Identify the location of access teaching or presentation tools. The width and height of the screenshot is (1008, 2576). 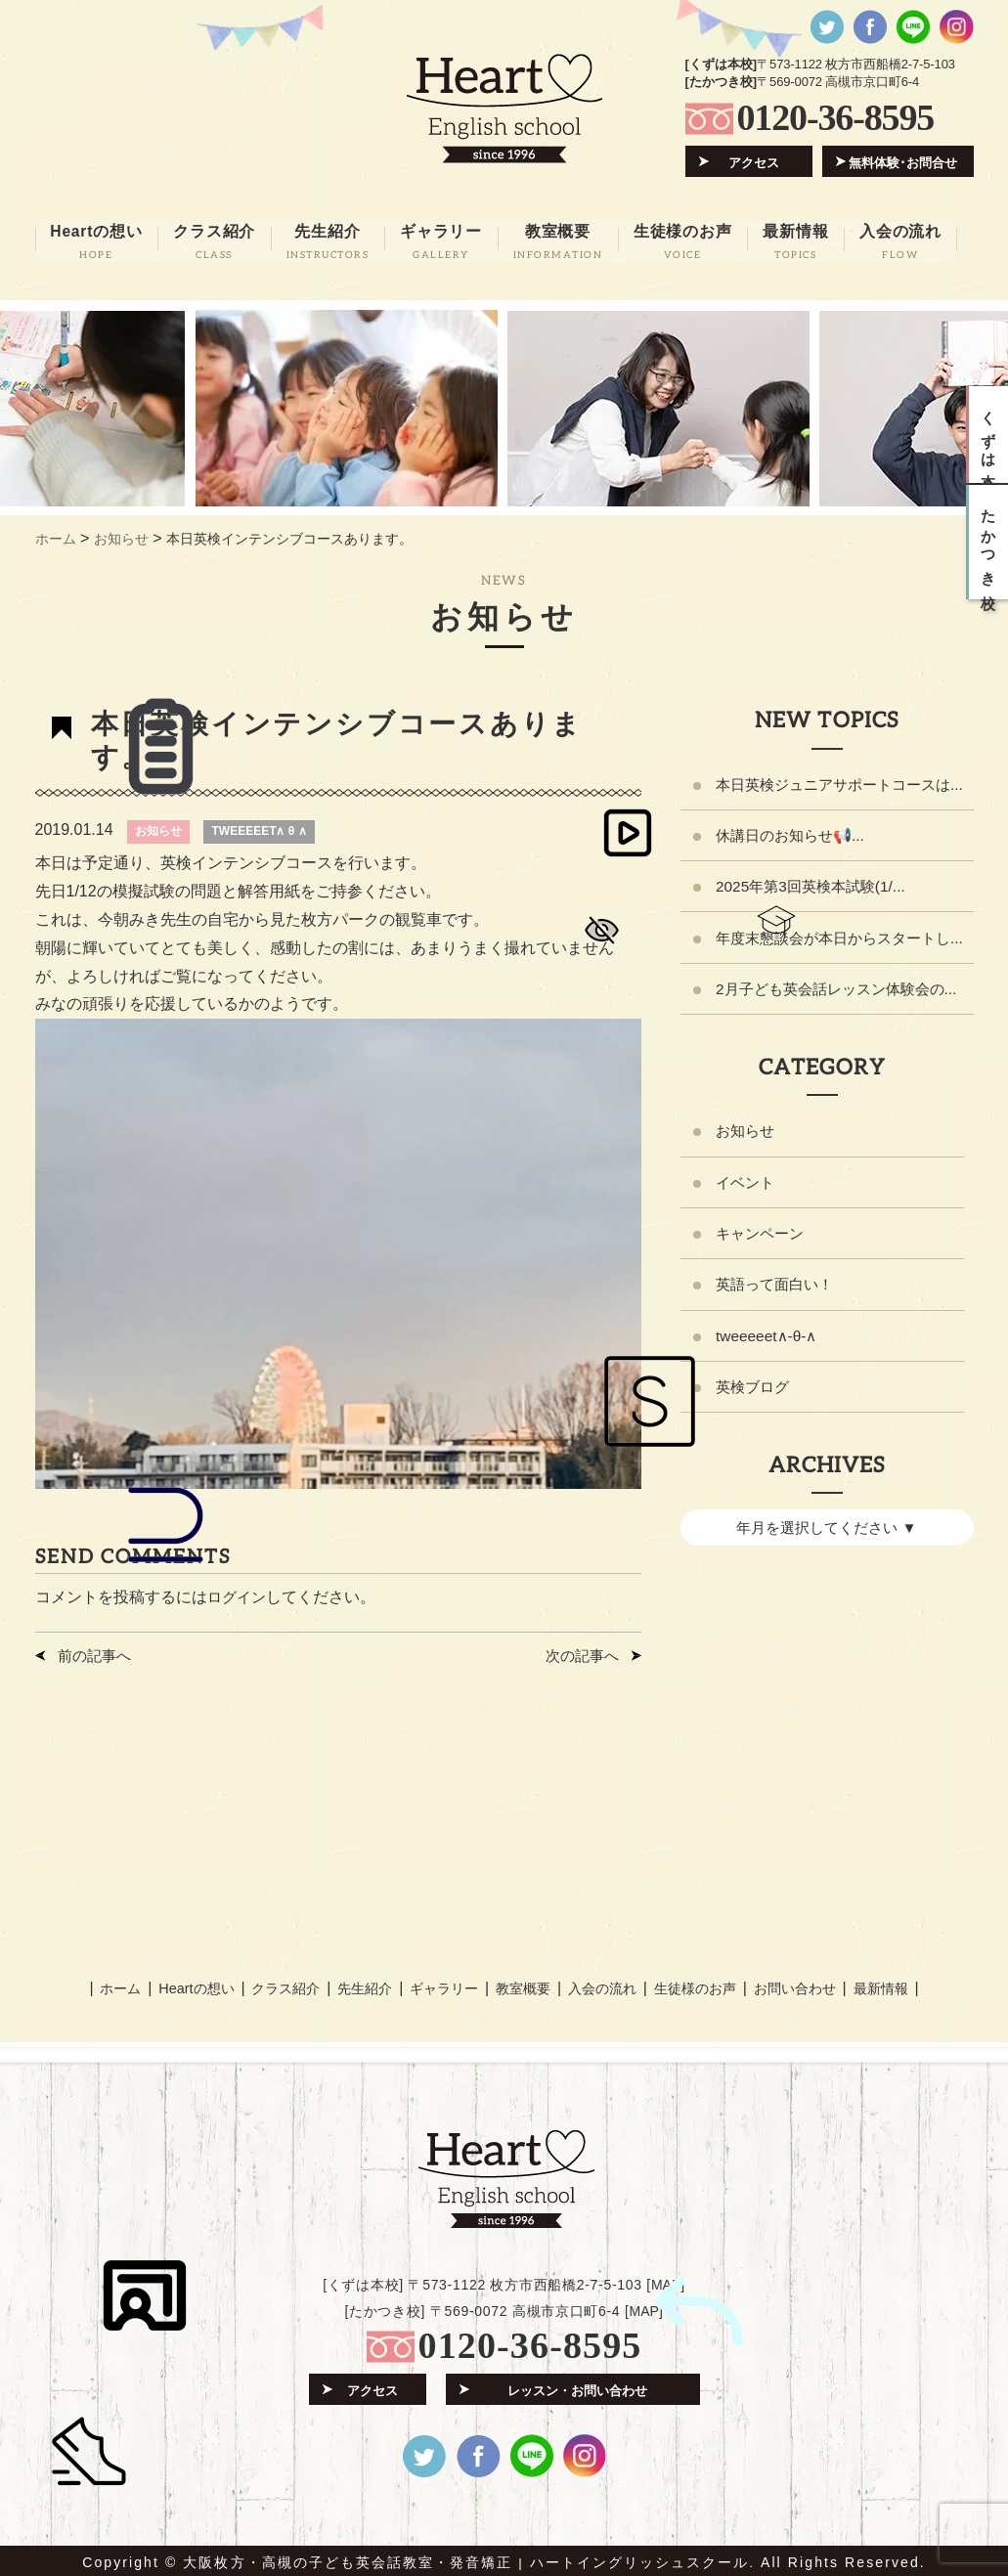
(145, 2295).